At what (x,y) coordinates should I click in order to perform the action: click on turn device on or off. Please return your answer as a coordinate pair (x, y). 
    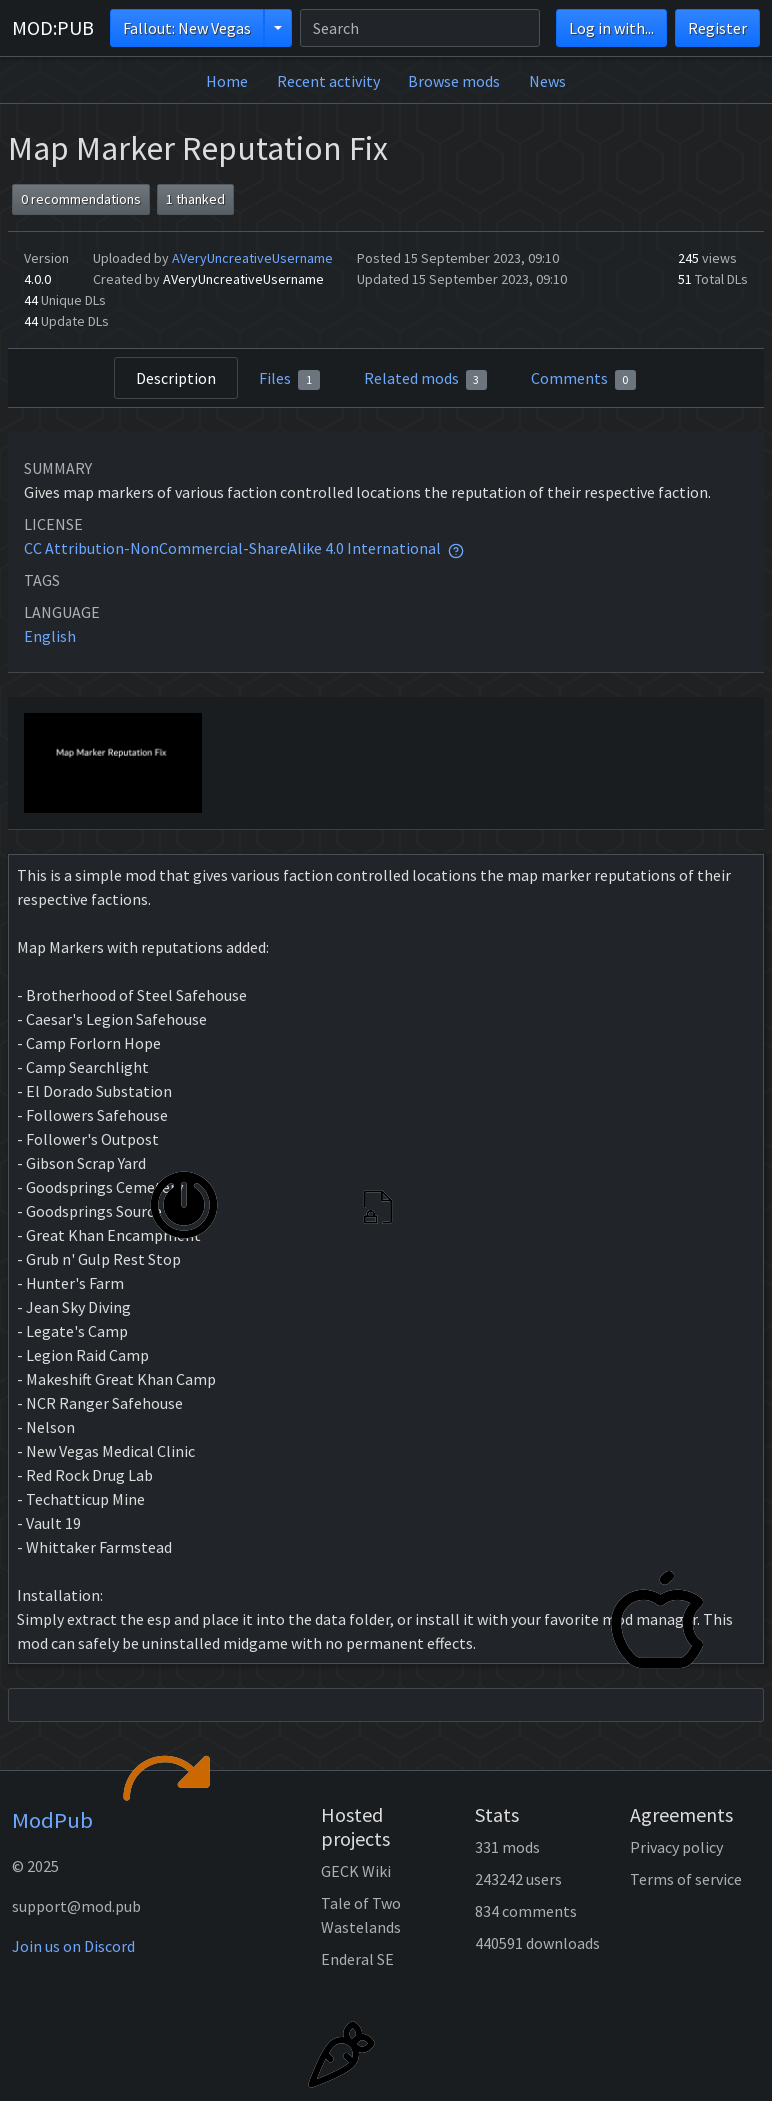
    Looking at the image, I should click on (184, 1205).